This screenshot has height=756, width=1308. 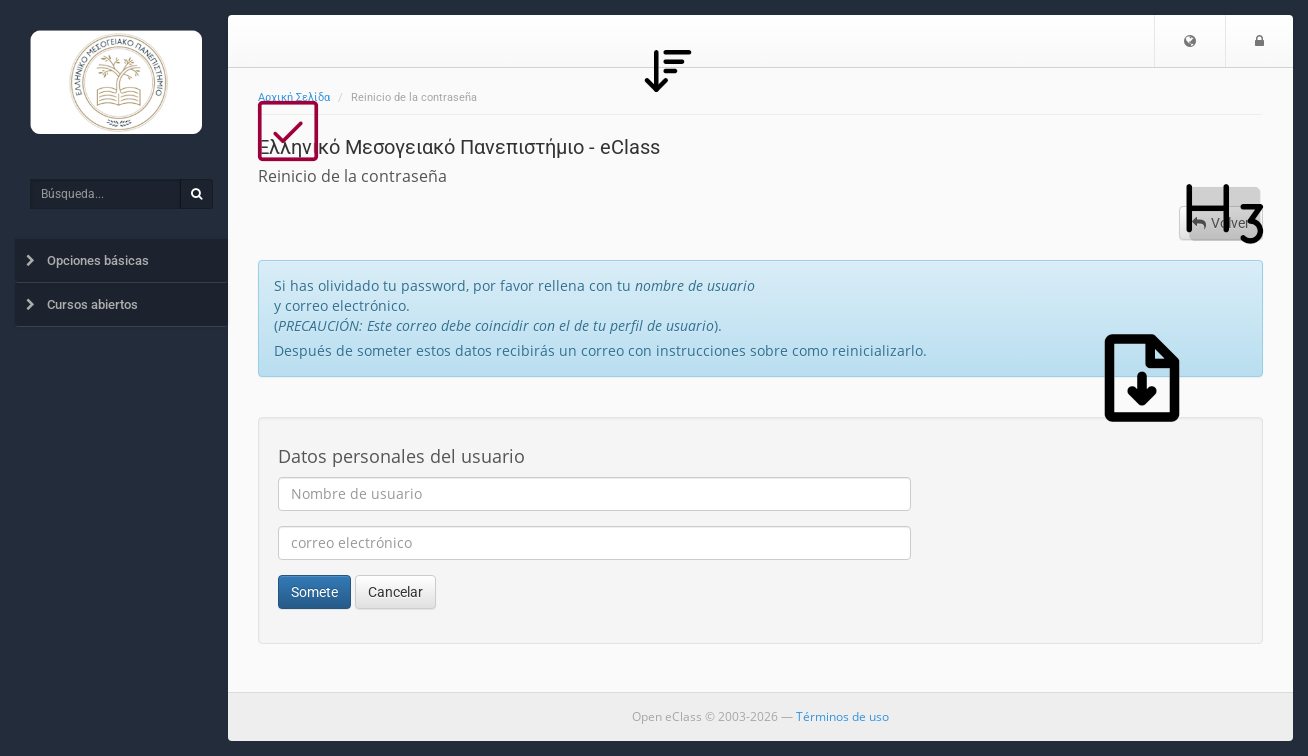 What do you see at coordinates (288, 131) in the screenshot?
I see `mark a task as complete` at bounding box center [288, 131].